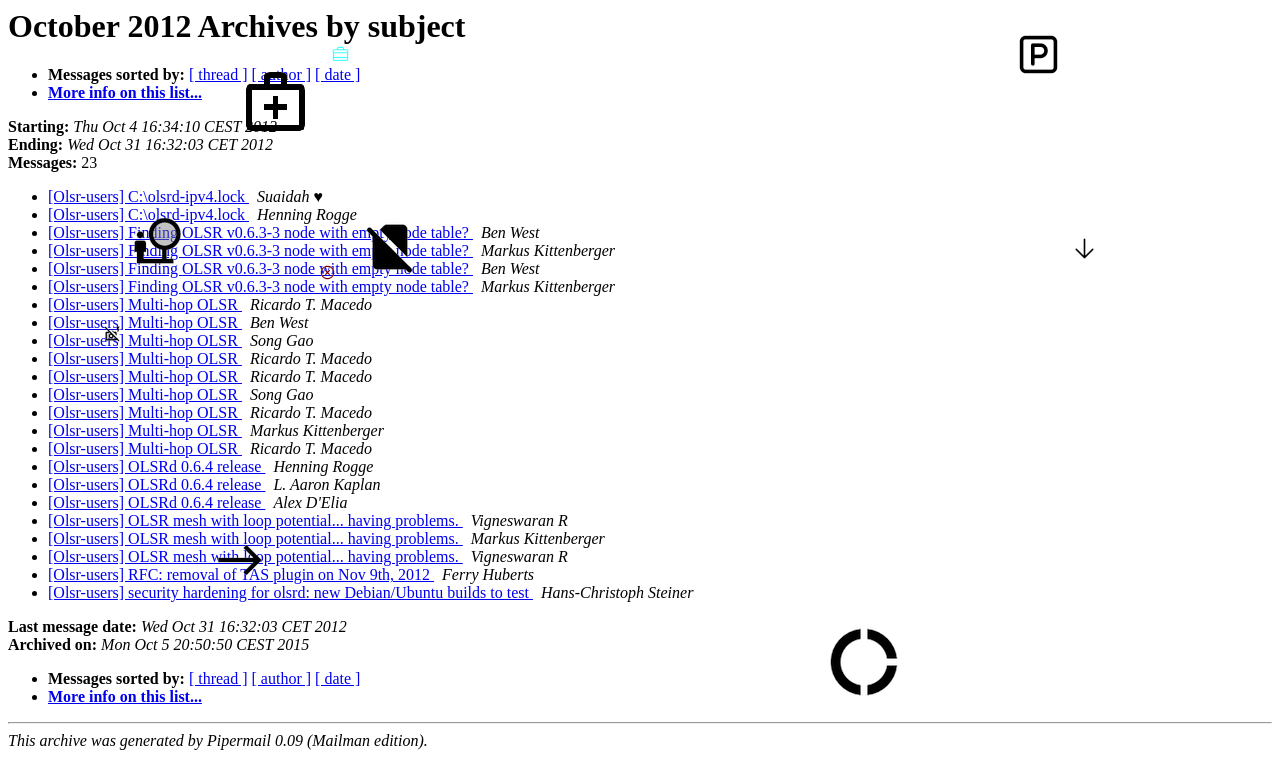 The image size is (1280, 758). I want to click on disable camera flash, so click(112, 333).